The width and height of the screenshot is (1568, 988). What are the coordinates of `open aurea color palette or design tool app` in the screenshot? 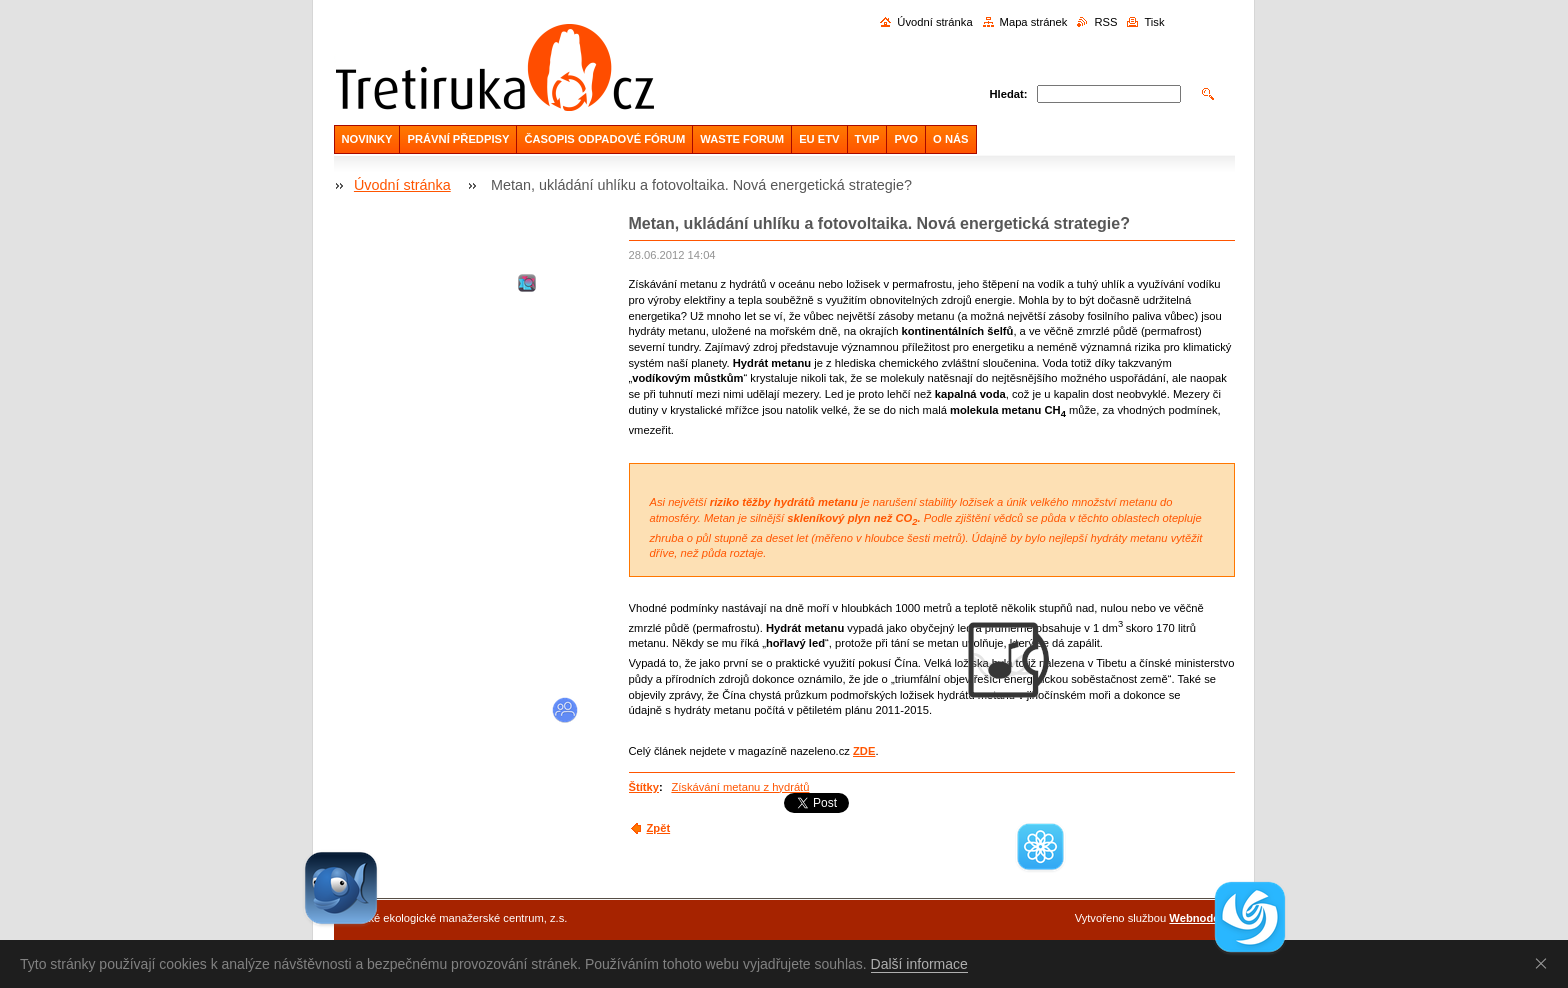 It's located at (527, 283).